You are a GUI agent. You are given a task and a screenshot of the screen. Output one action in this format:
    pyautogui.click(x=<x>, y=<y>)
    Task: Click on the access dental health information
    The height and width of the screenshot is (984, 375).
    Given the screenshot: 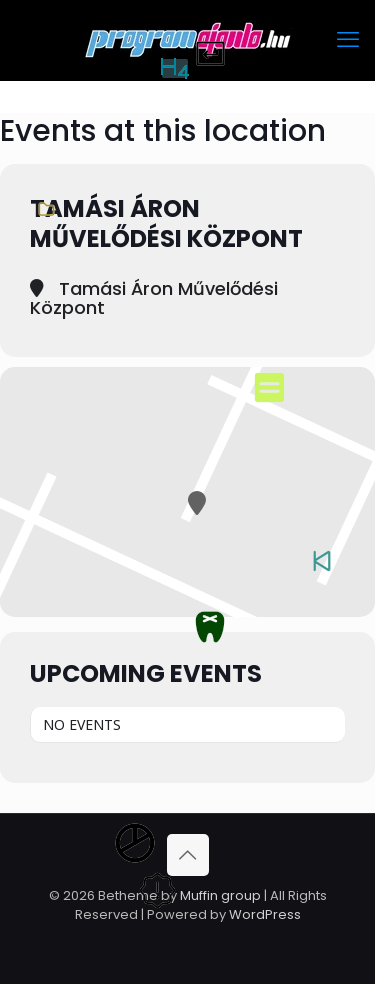 What is the action you would take?
    pyautogui.click(x=210, y=627)
    